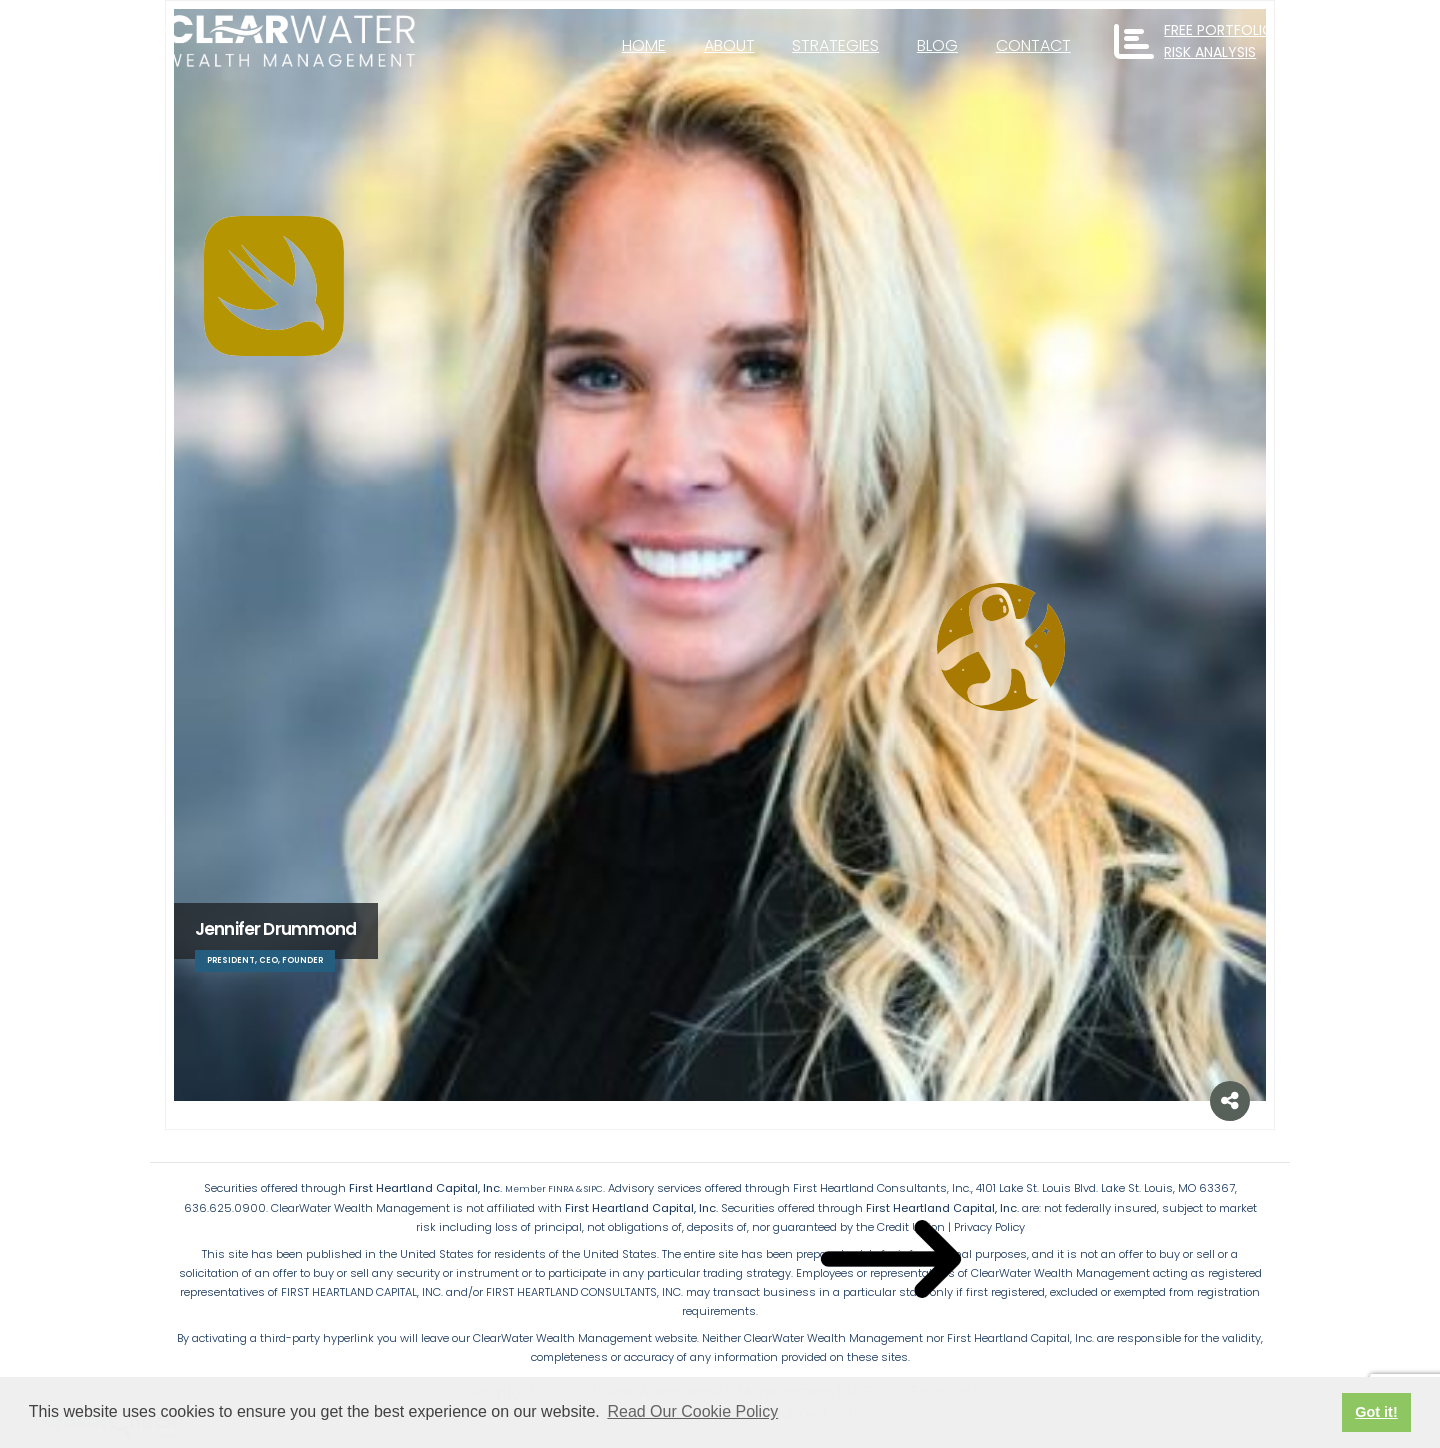  What do you see at coordinates (1001, 647) in the screenshot?
I see `open the odysee app` at bounding box center [1001, 647].